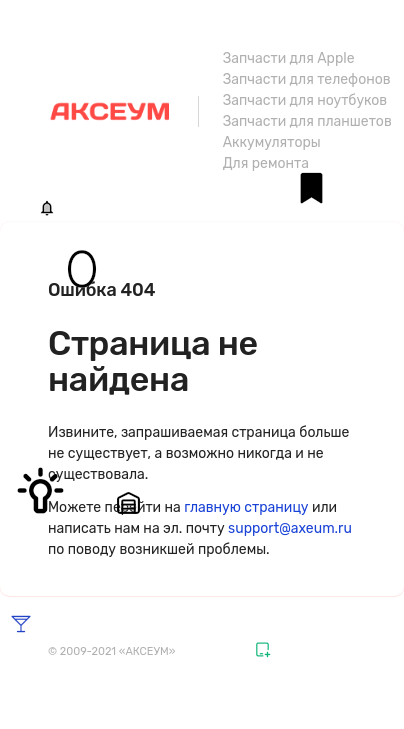  What do you see at coordinates (128, 503) in the screenshot?
I see `access warehouse or storage inventory` at bounding box center [128, 503].